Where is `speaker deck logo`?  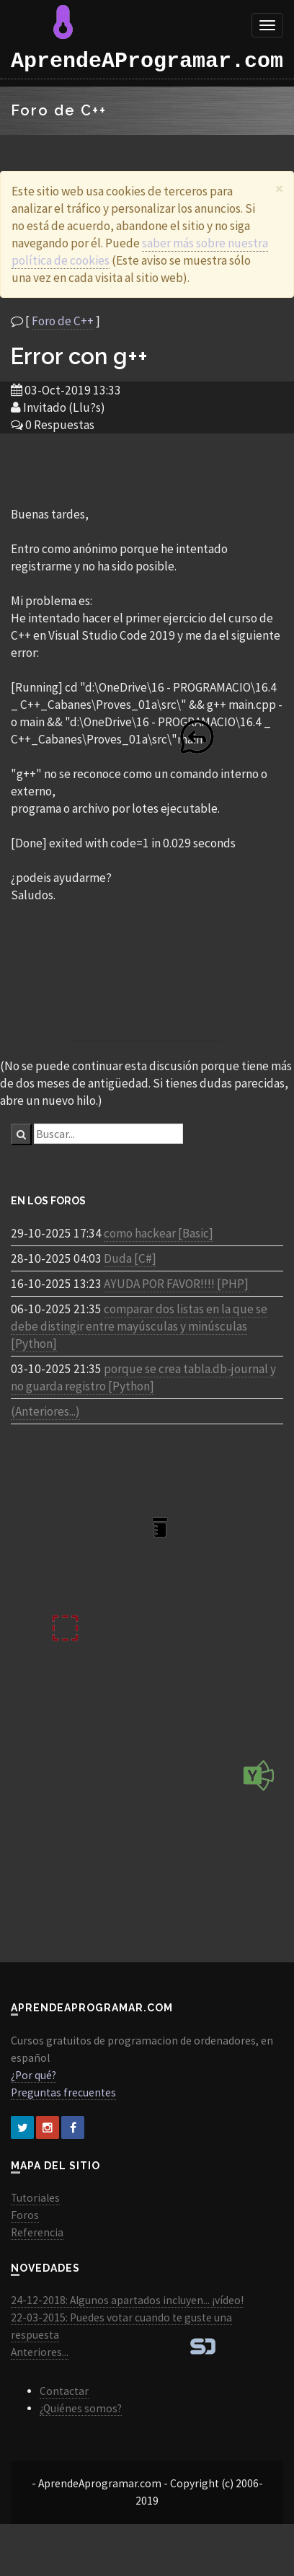 speaker deck logo is located at coordinates (202, 2346).